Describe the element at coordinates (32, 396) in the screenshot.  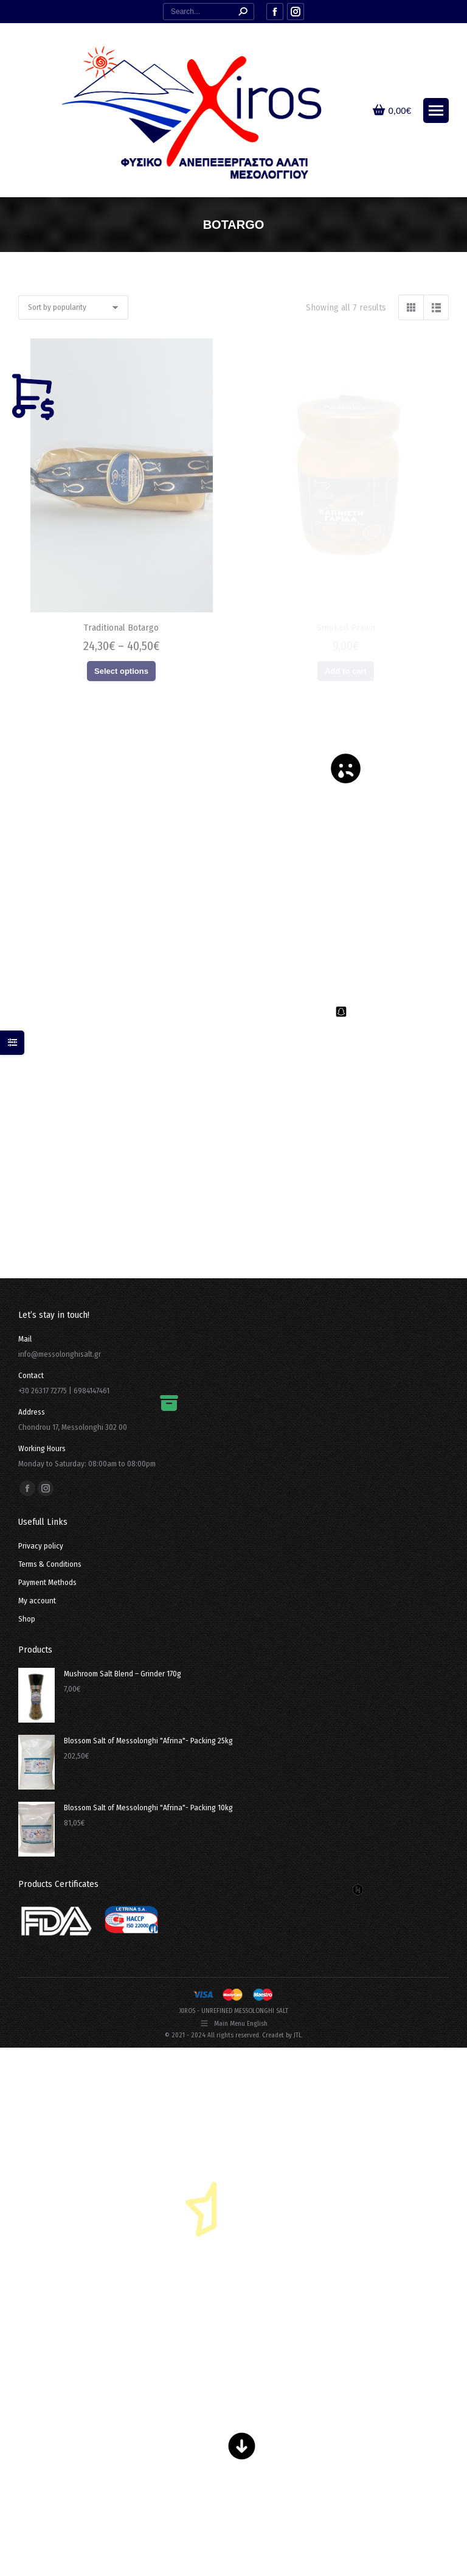
I see `view cart total or pricing` at that location.